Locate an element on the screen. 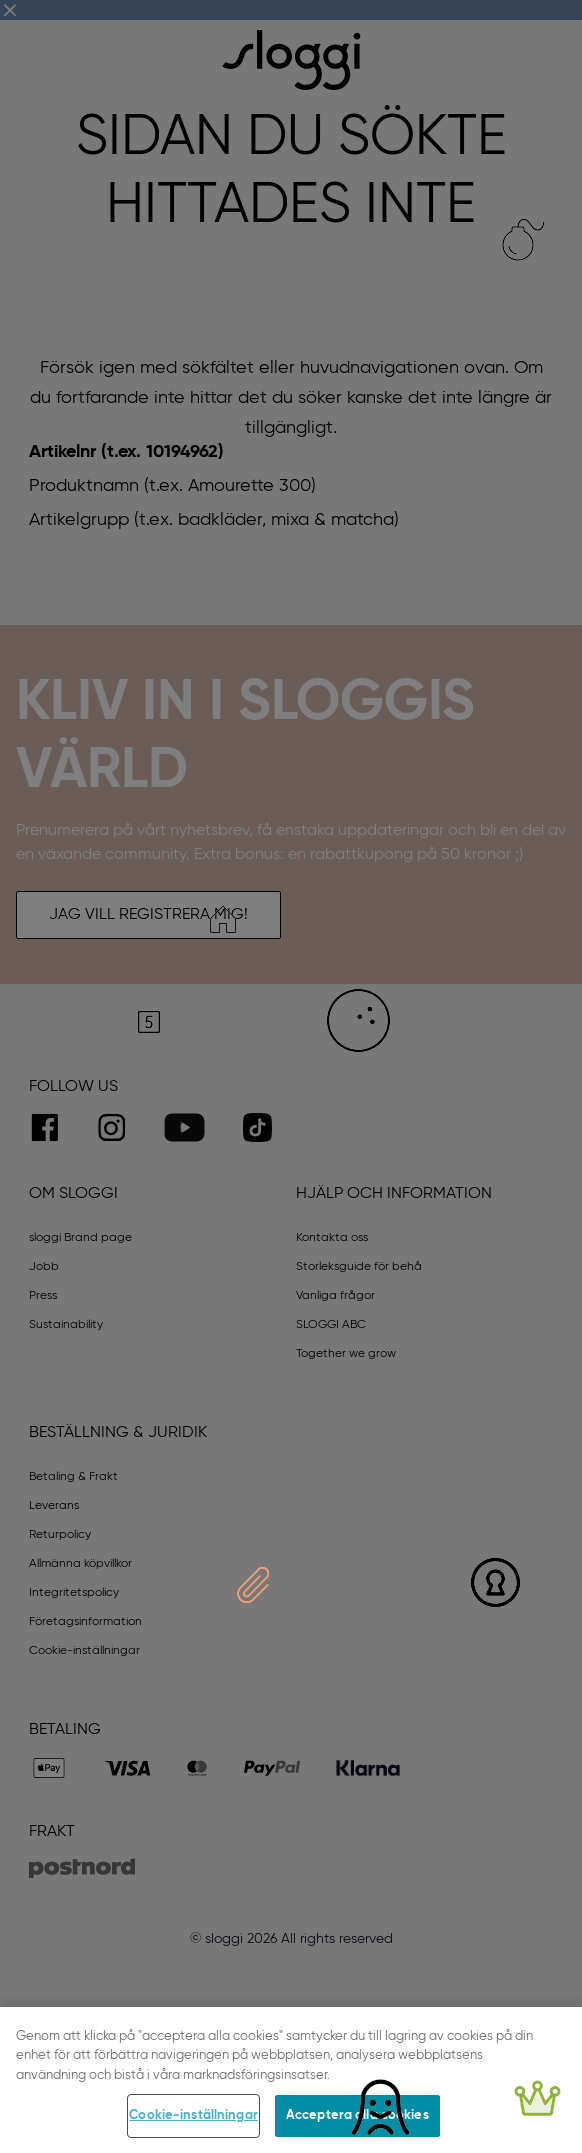 The image size is (582, 2153). access security or privacy settings is located at coordinates (495, 1582).